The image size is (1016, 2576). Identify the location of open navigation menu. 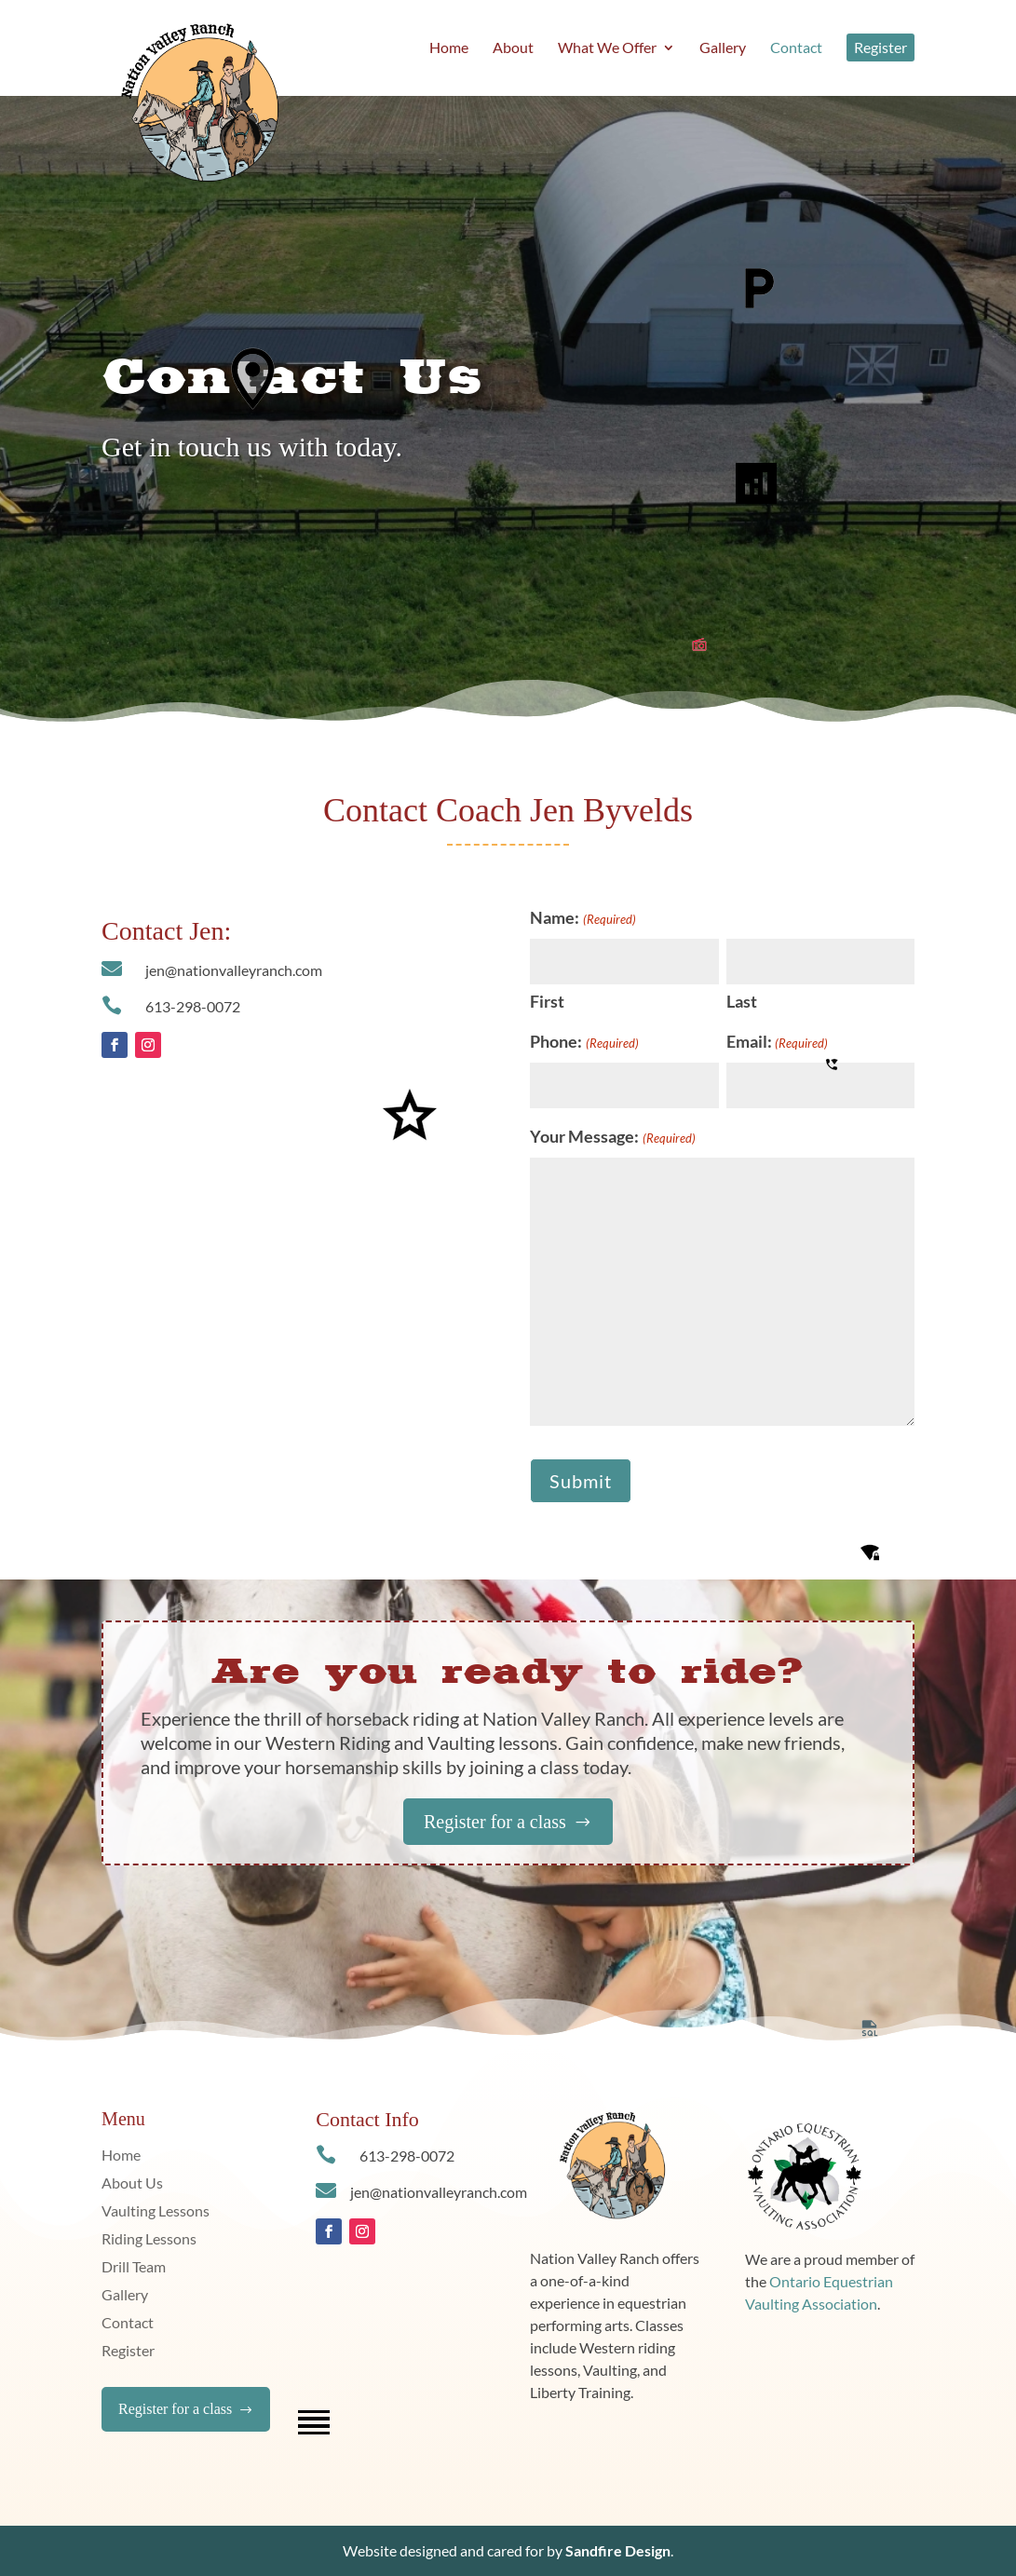
(314, 2422).